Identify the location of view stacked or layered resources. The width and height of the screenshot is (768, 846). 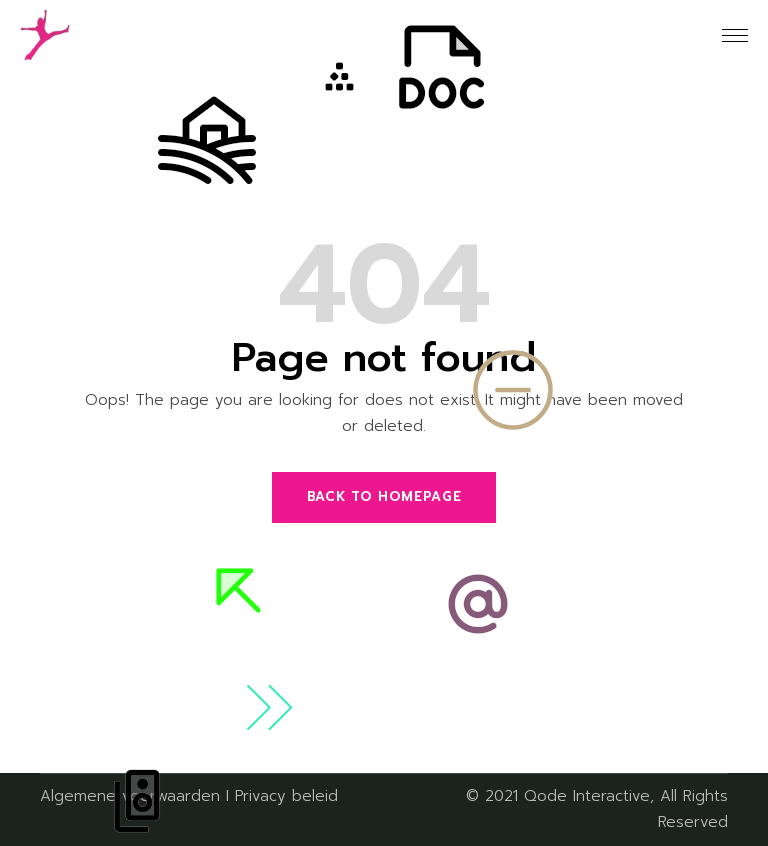
(339, 76).